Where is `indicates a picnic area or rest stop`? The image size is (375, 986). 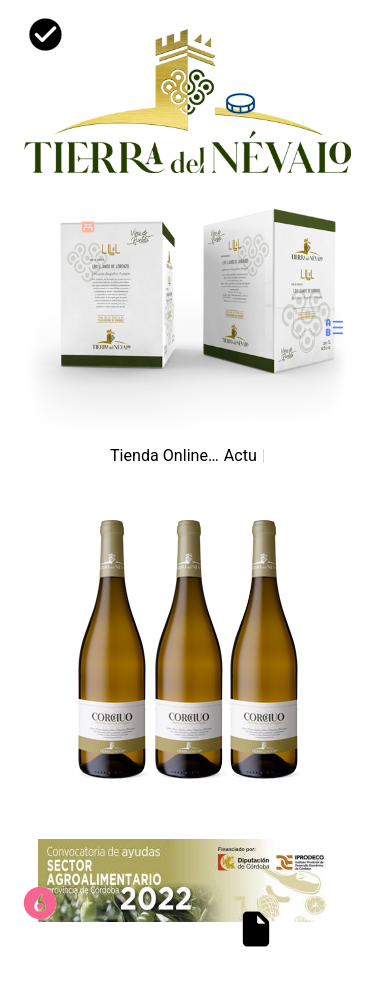 indicates a picnic area or rest stop is located at coordinates (88, 227).